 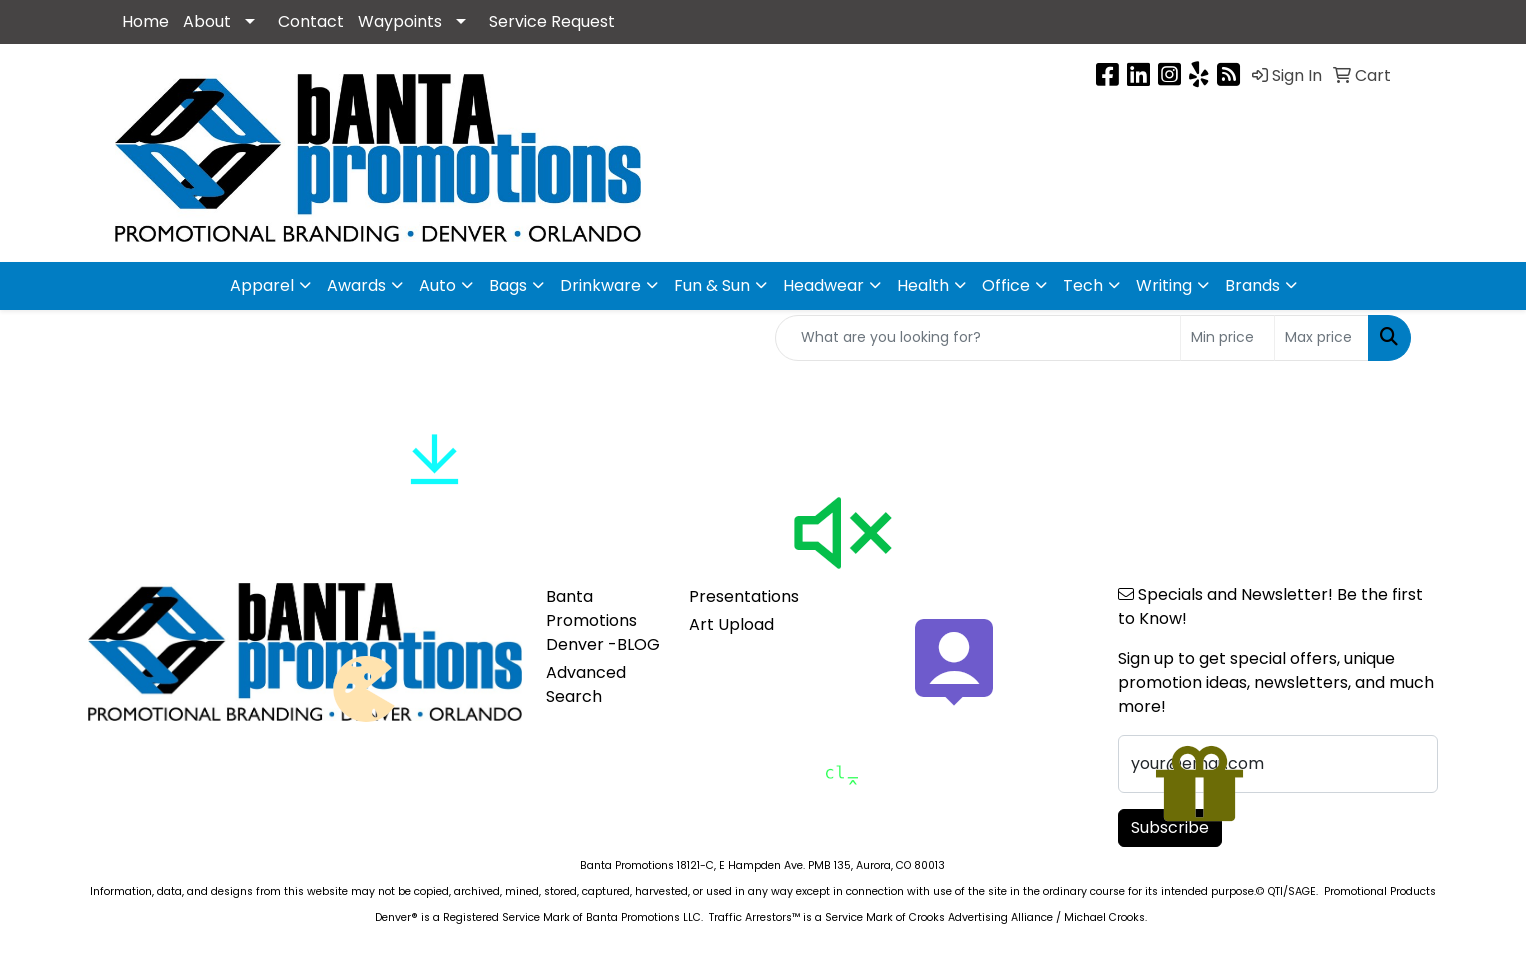 I want to click on download a file or document, so click(x=434, y=460).